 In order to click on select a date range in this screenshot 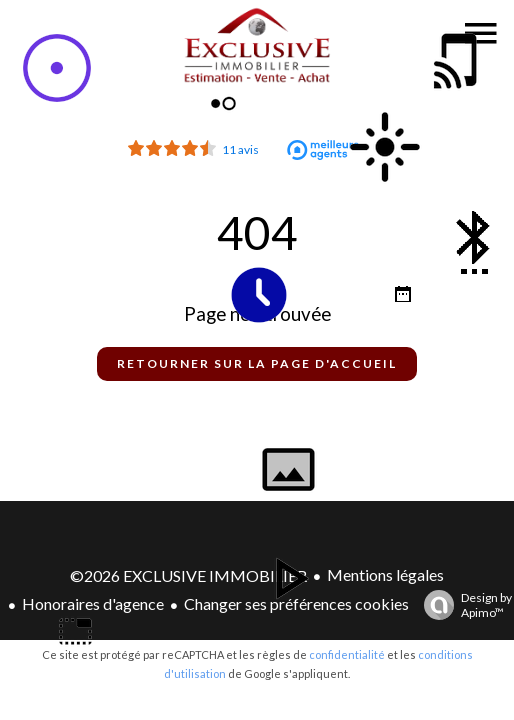, I will do `click(403, 294)`.